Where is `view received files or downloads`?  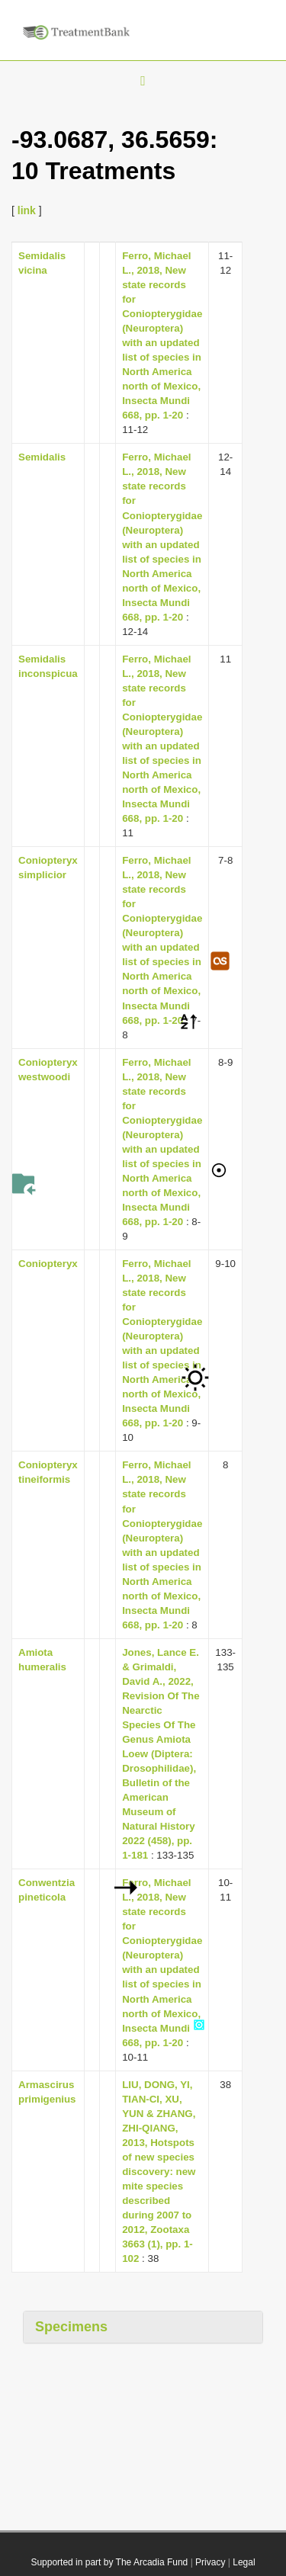
view received files or downloads is located at coordinates (23, 1183).